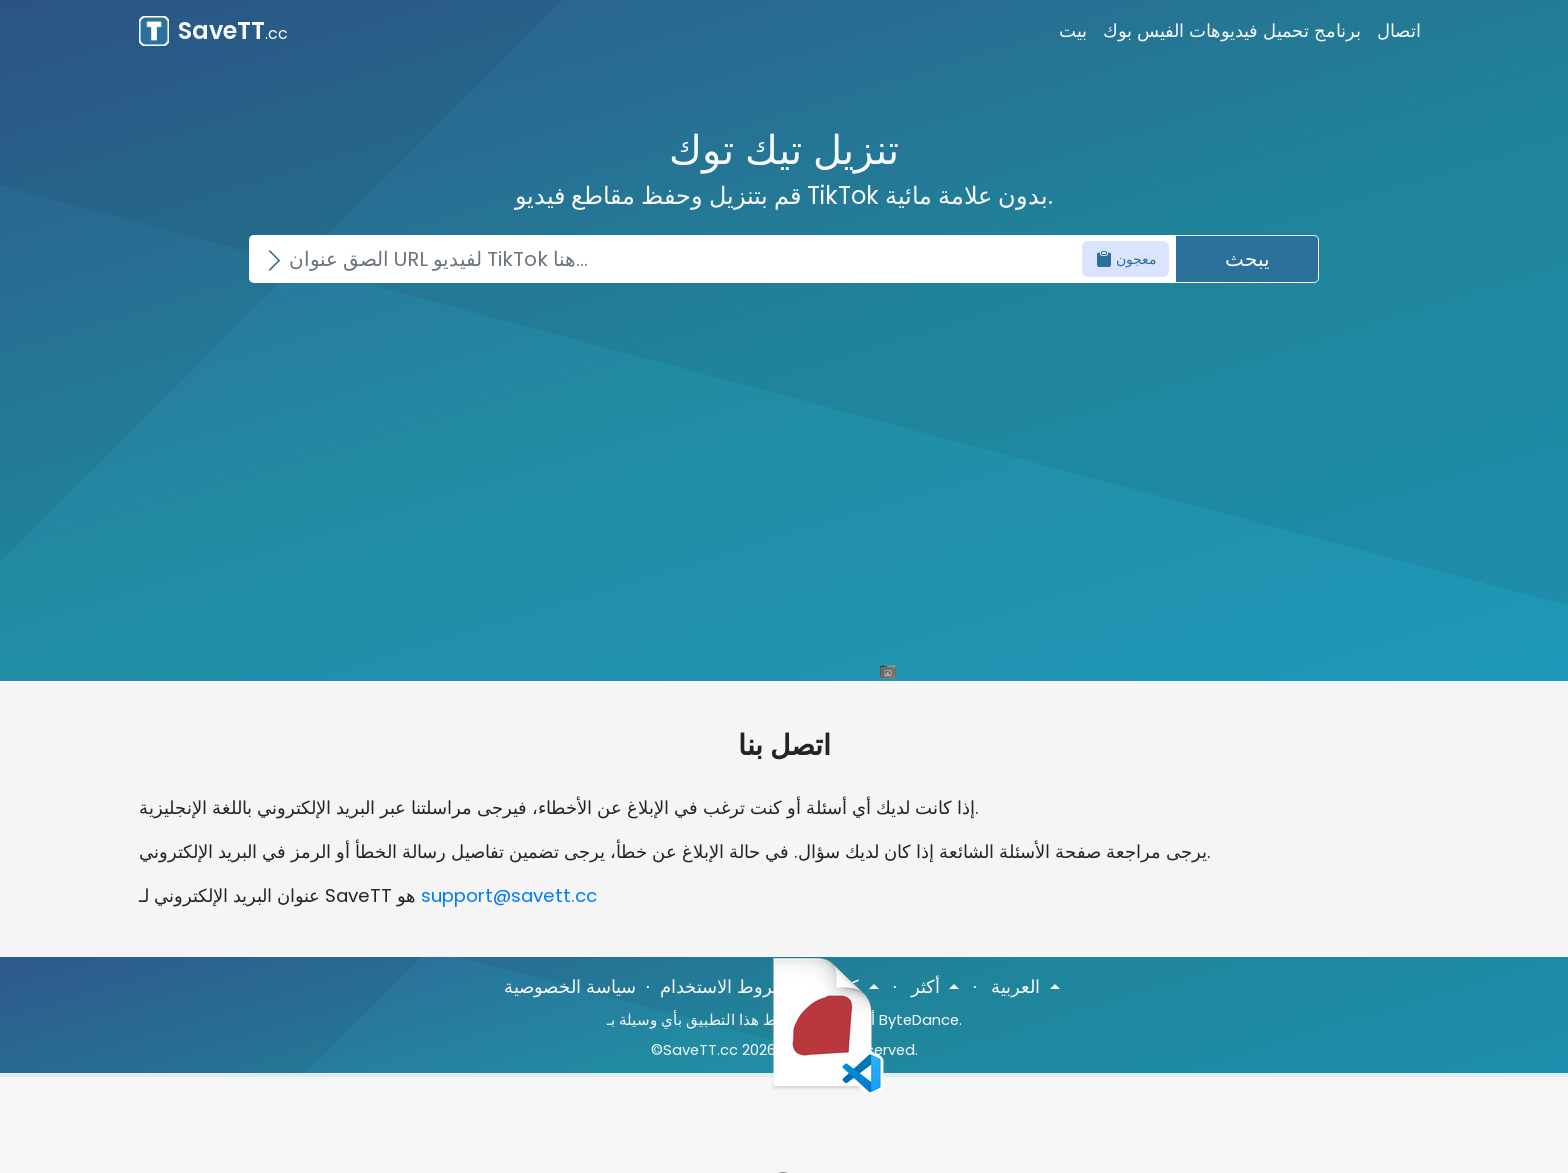 This screenshot has height=1173, width=1568. I want to click on open your pictures folder, so click(888, 671).